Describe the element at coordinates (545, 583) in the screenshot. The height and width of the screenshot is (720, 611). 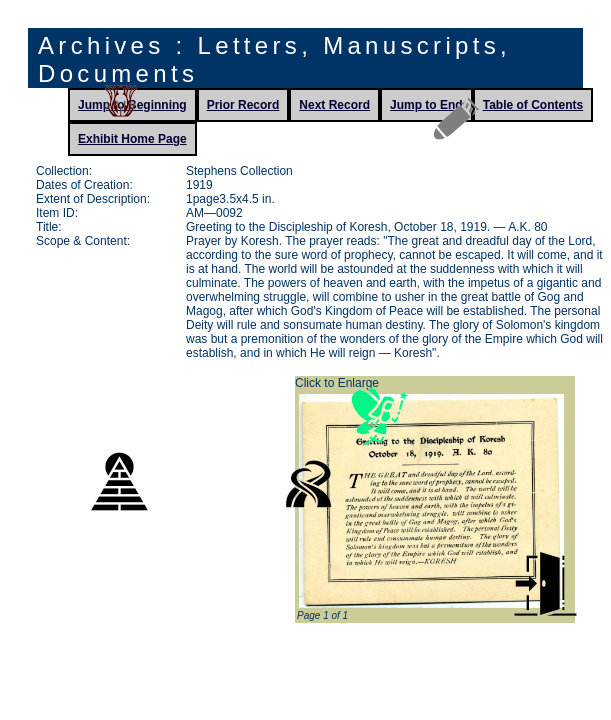
I see `exit or log out of the current session` at that location.